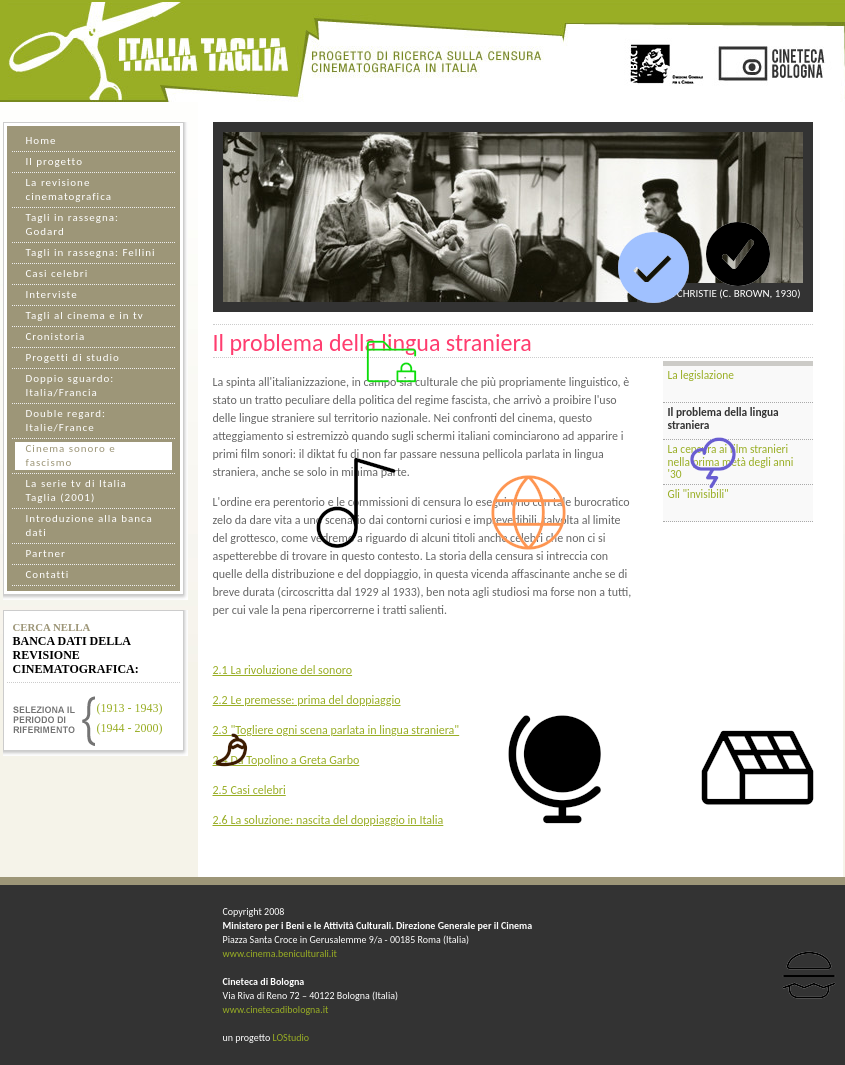 This screenshot has height=1065, width=845. What do you see at coordinates (713, 462) in the screenshot?
I see `indicates thunderstorm or severe weather conditions` at bounding box center [713, 462].